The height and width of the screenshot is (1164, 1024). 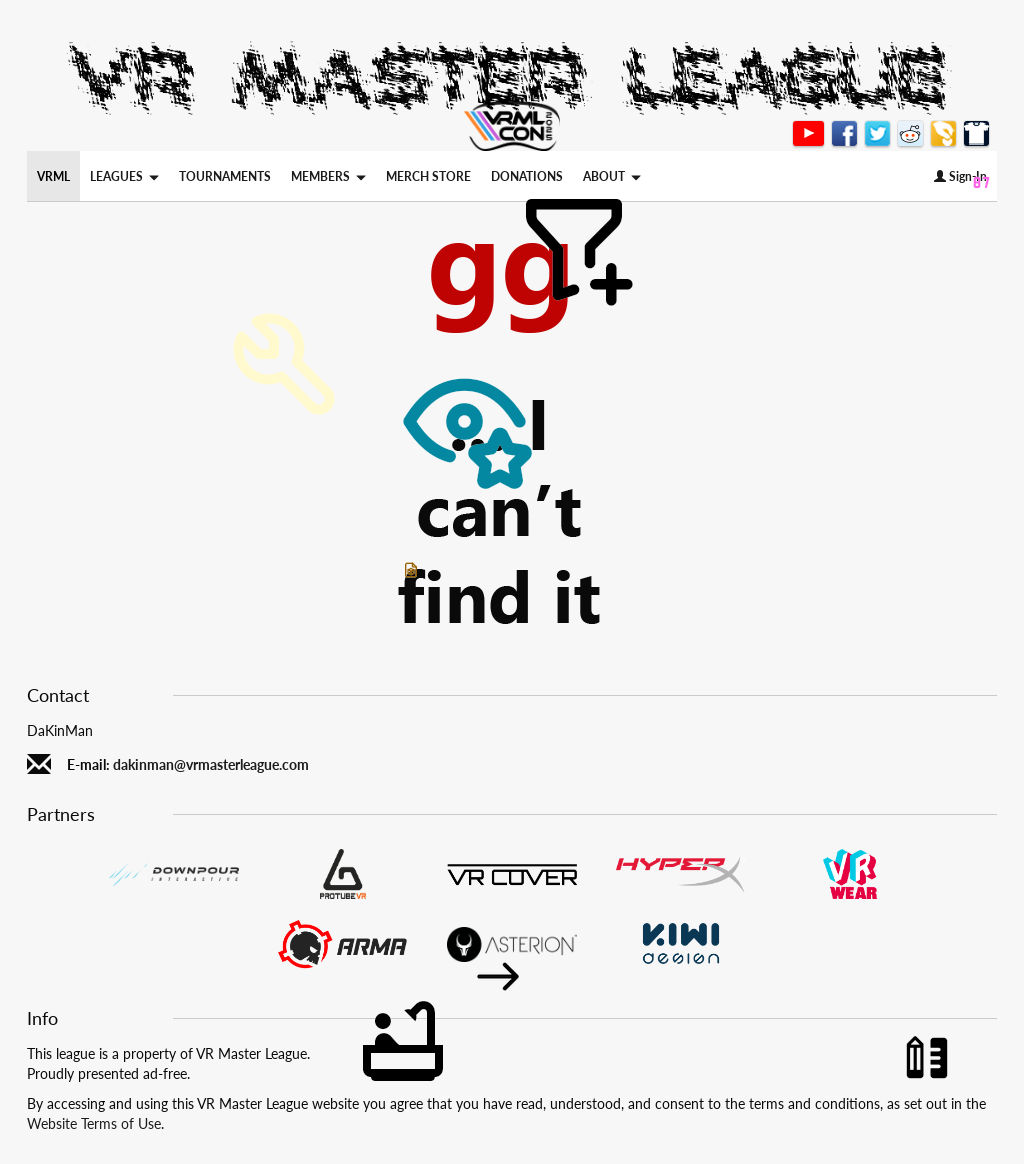 What do you see at coordinates (574, 247) in the screenshot?
I see `add a new filter` at bounding box center [574, 247].